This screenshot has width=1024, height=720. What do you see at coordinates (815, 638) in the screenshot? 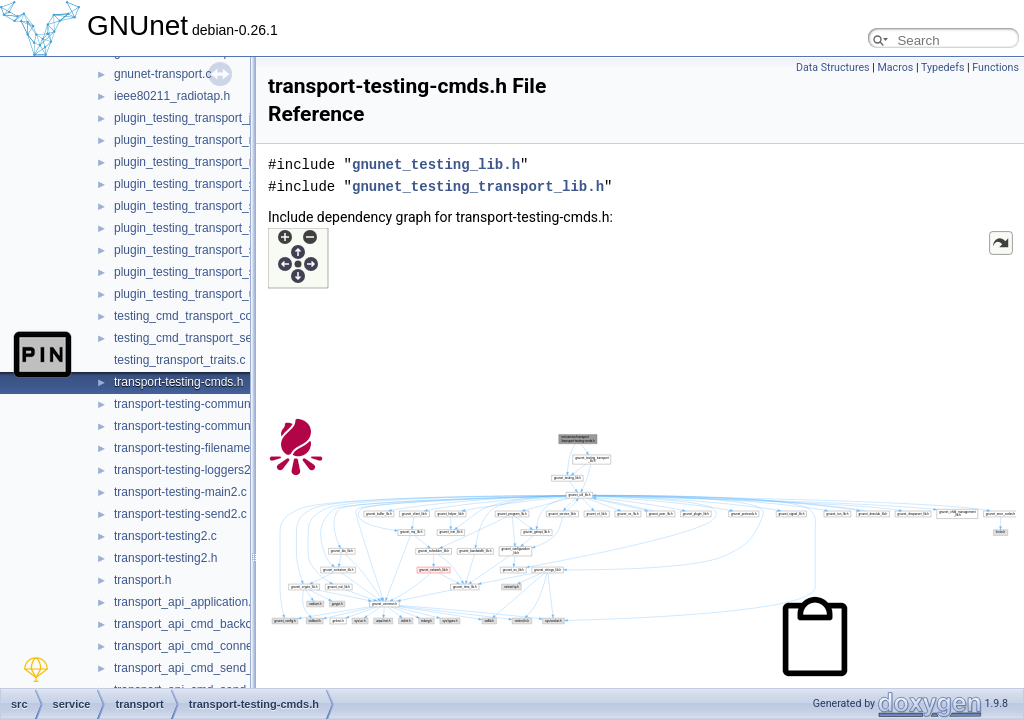
I see `copy to clipboard` at bounding box center [815, 638].